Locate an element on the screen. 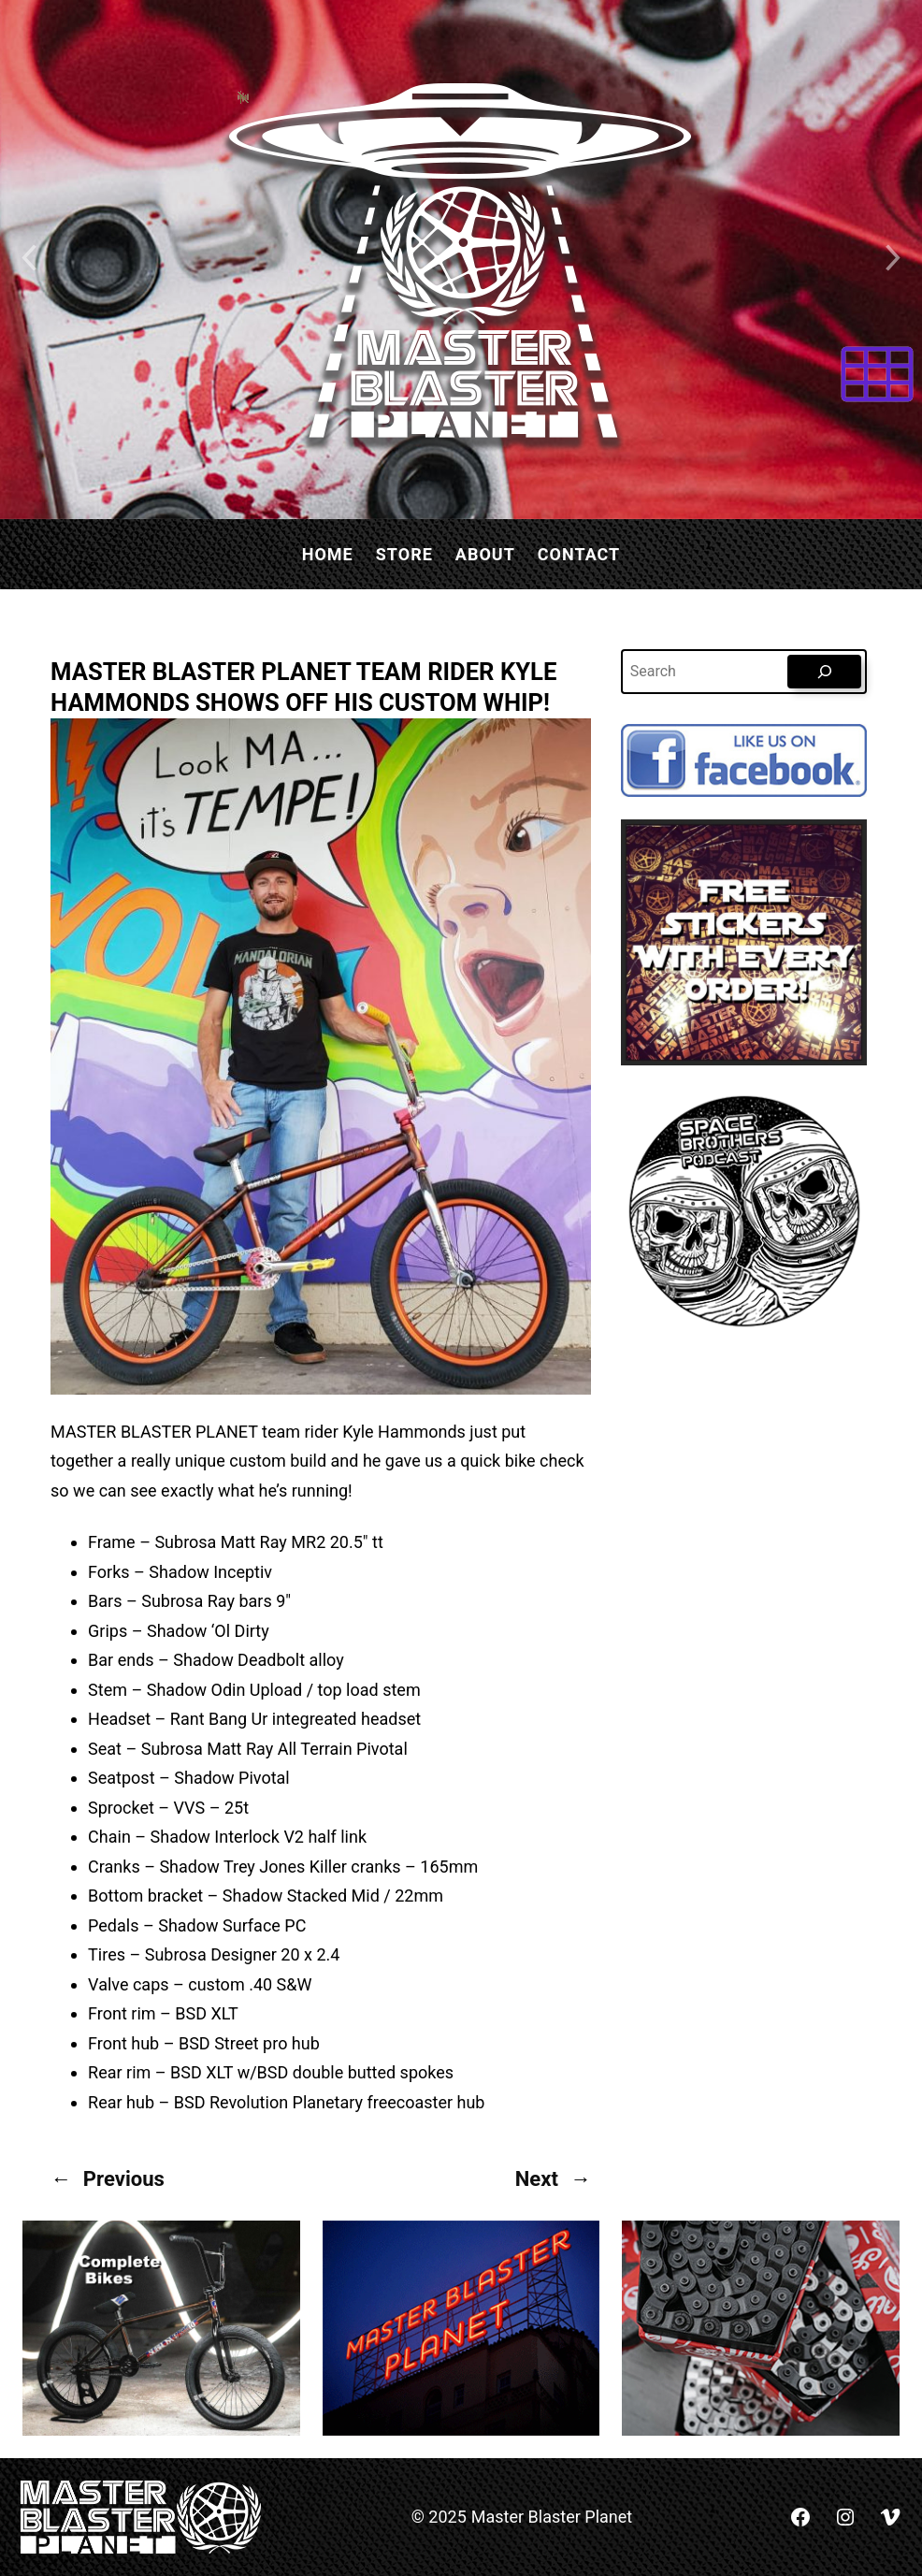 The height and width of the screenshot is (2576, 922). audio waveform disabled or muted is located at coordinates (243, 97).